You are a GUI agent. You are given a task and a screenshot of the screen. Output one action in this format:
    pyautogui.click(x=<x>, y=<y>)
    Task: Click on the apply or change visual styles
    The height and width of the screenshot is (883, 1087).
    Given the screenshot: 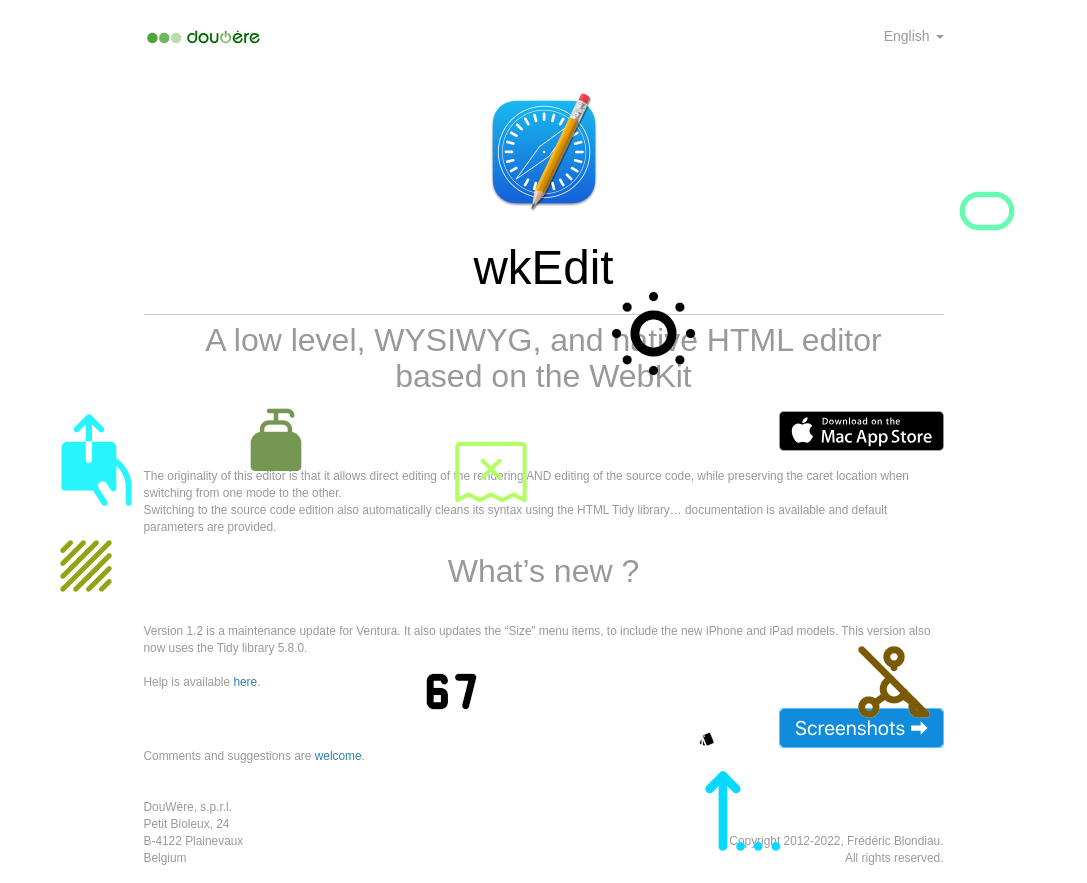 What is the action you would take?
    pyautogui.click(x=707, y=739)
    